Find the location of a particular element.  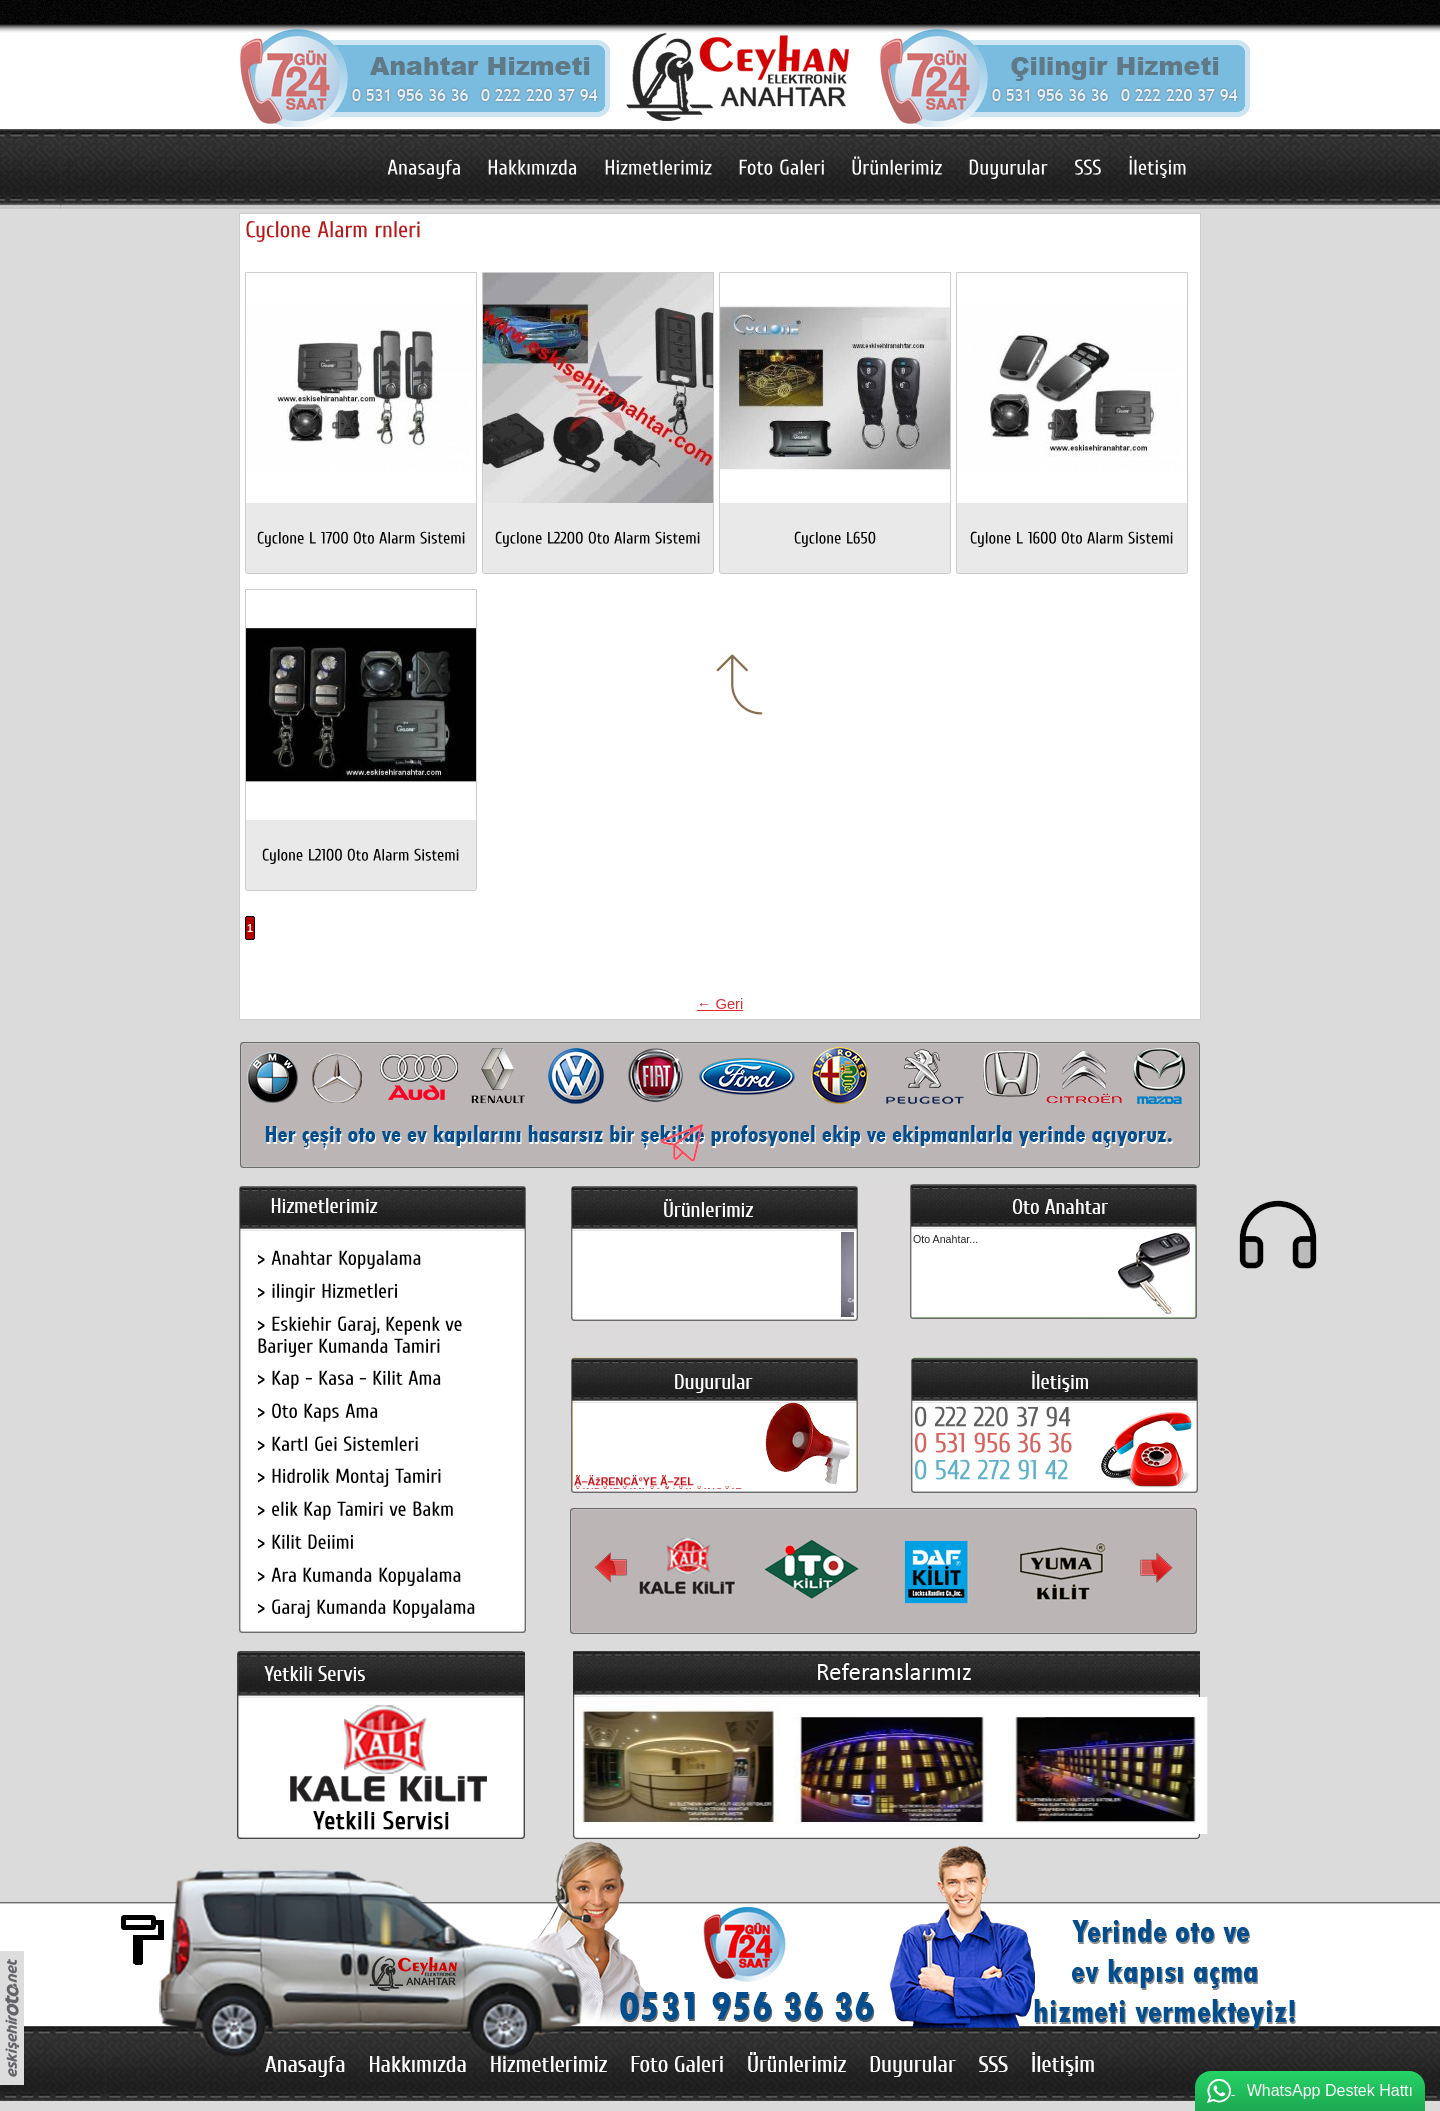

open Telegram messaging app is located at coordinates (683, 1143).